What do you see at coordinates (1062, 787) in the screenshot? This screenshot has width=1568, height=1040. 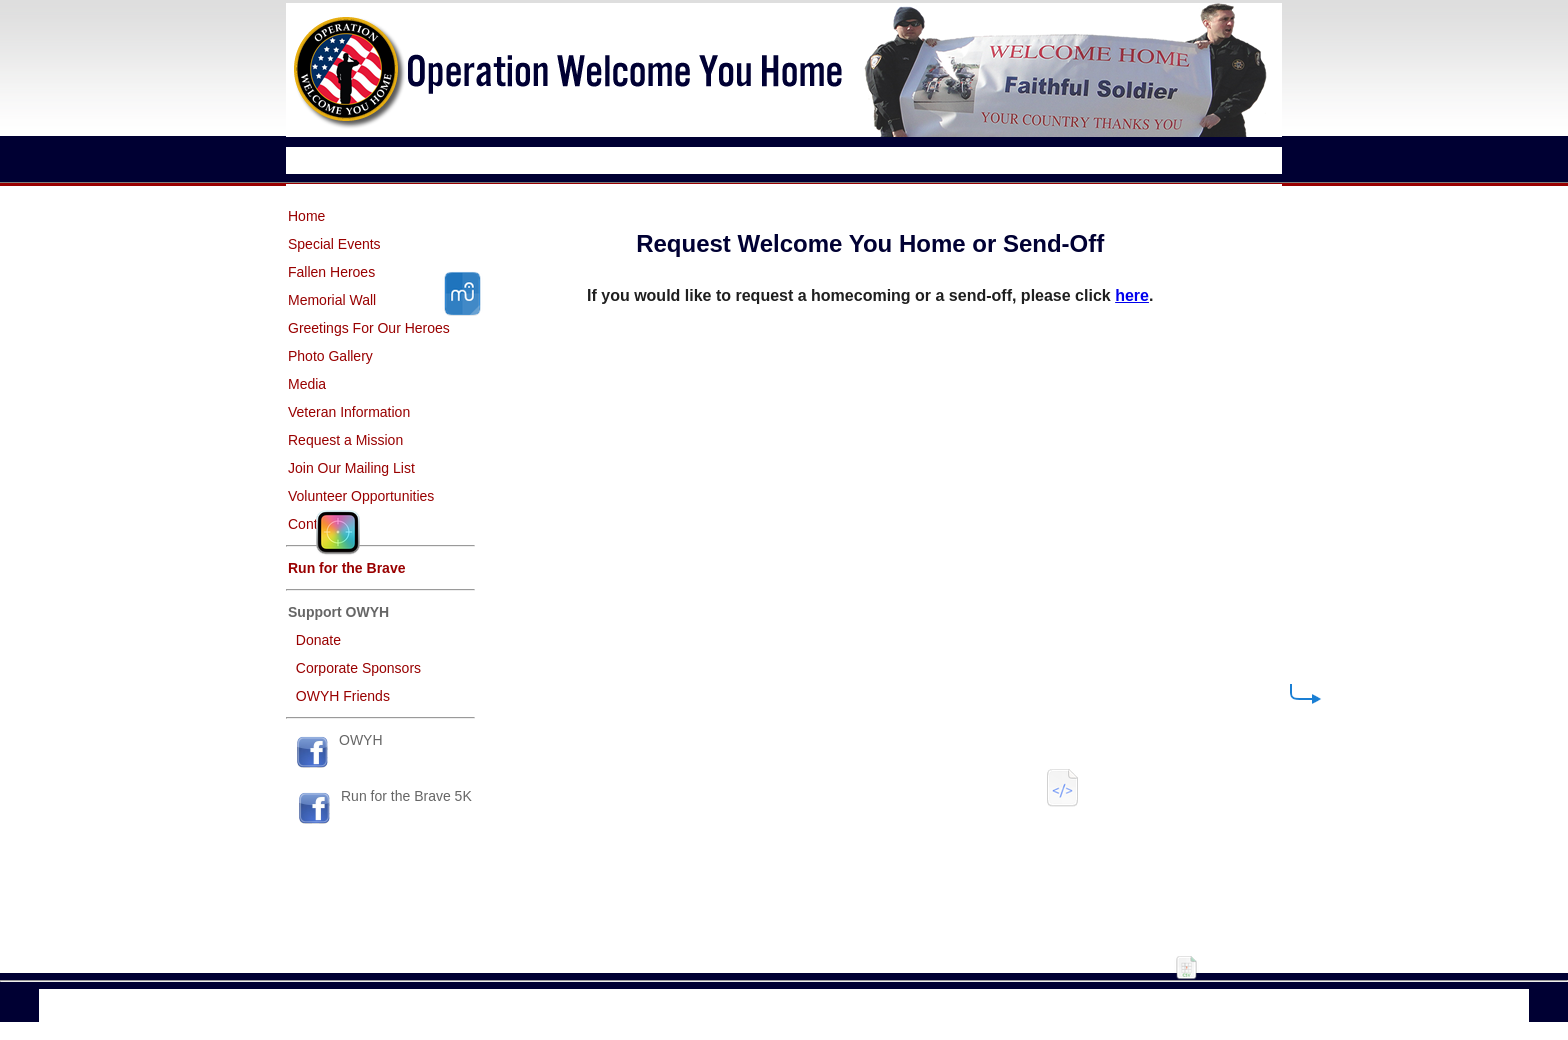 I see `an HTML or code file type indicator` at bounding box center [1062, 787].